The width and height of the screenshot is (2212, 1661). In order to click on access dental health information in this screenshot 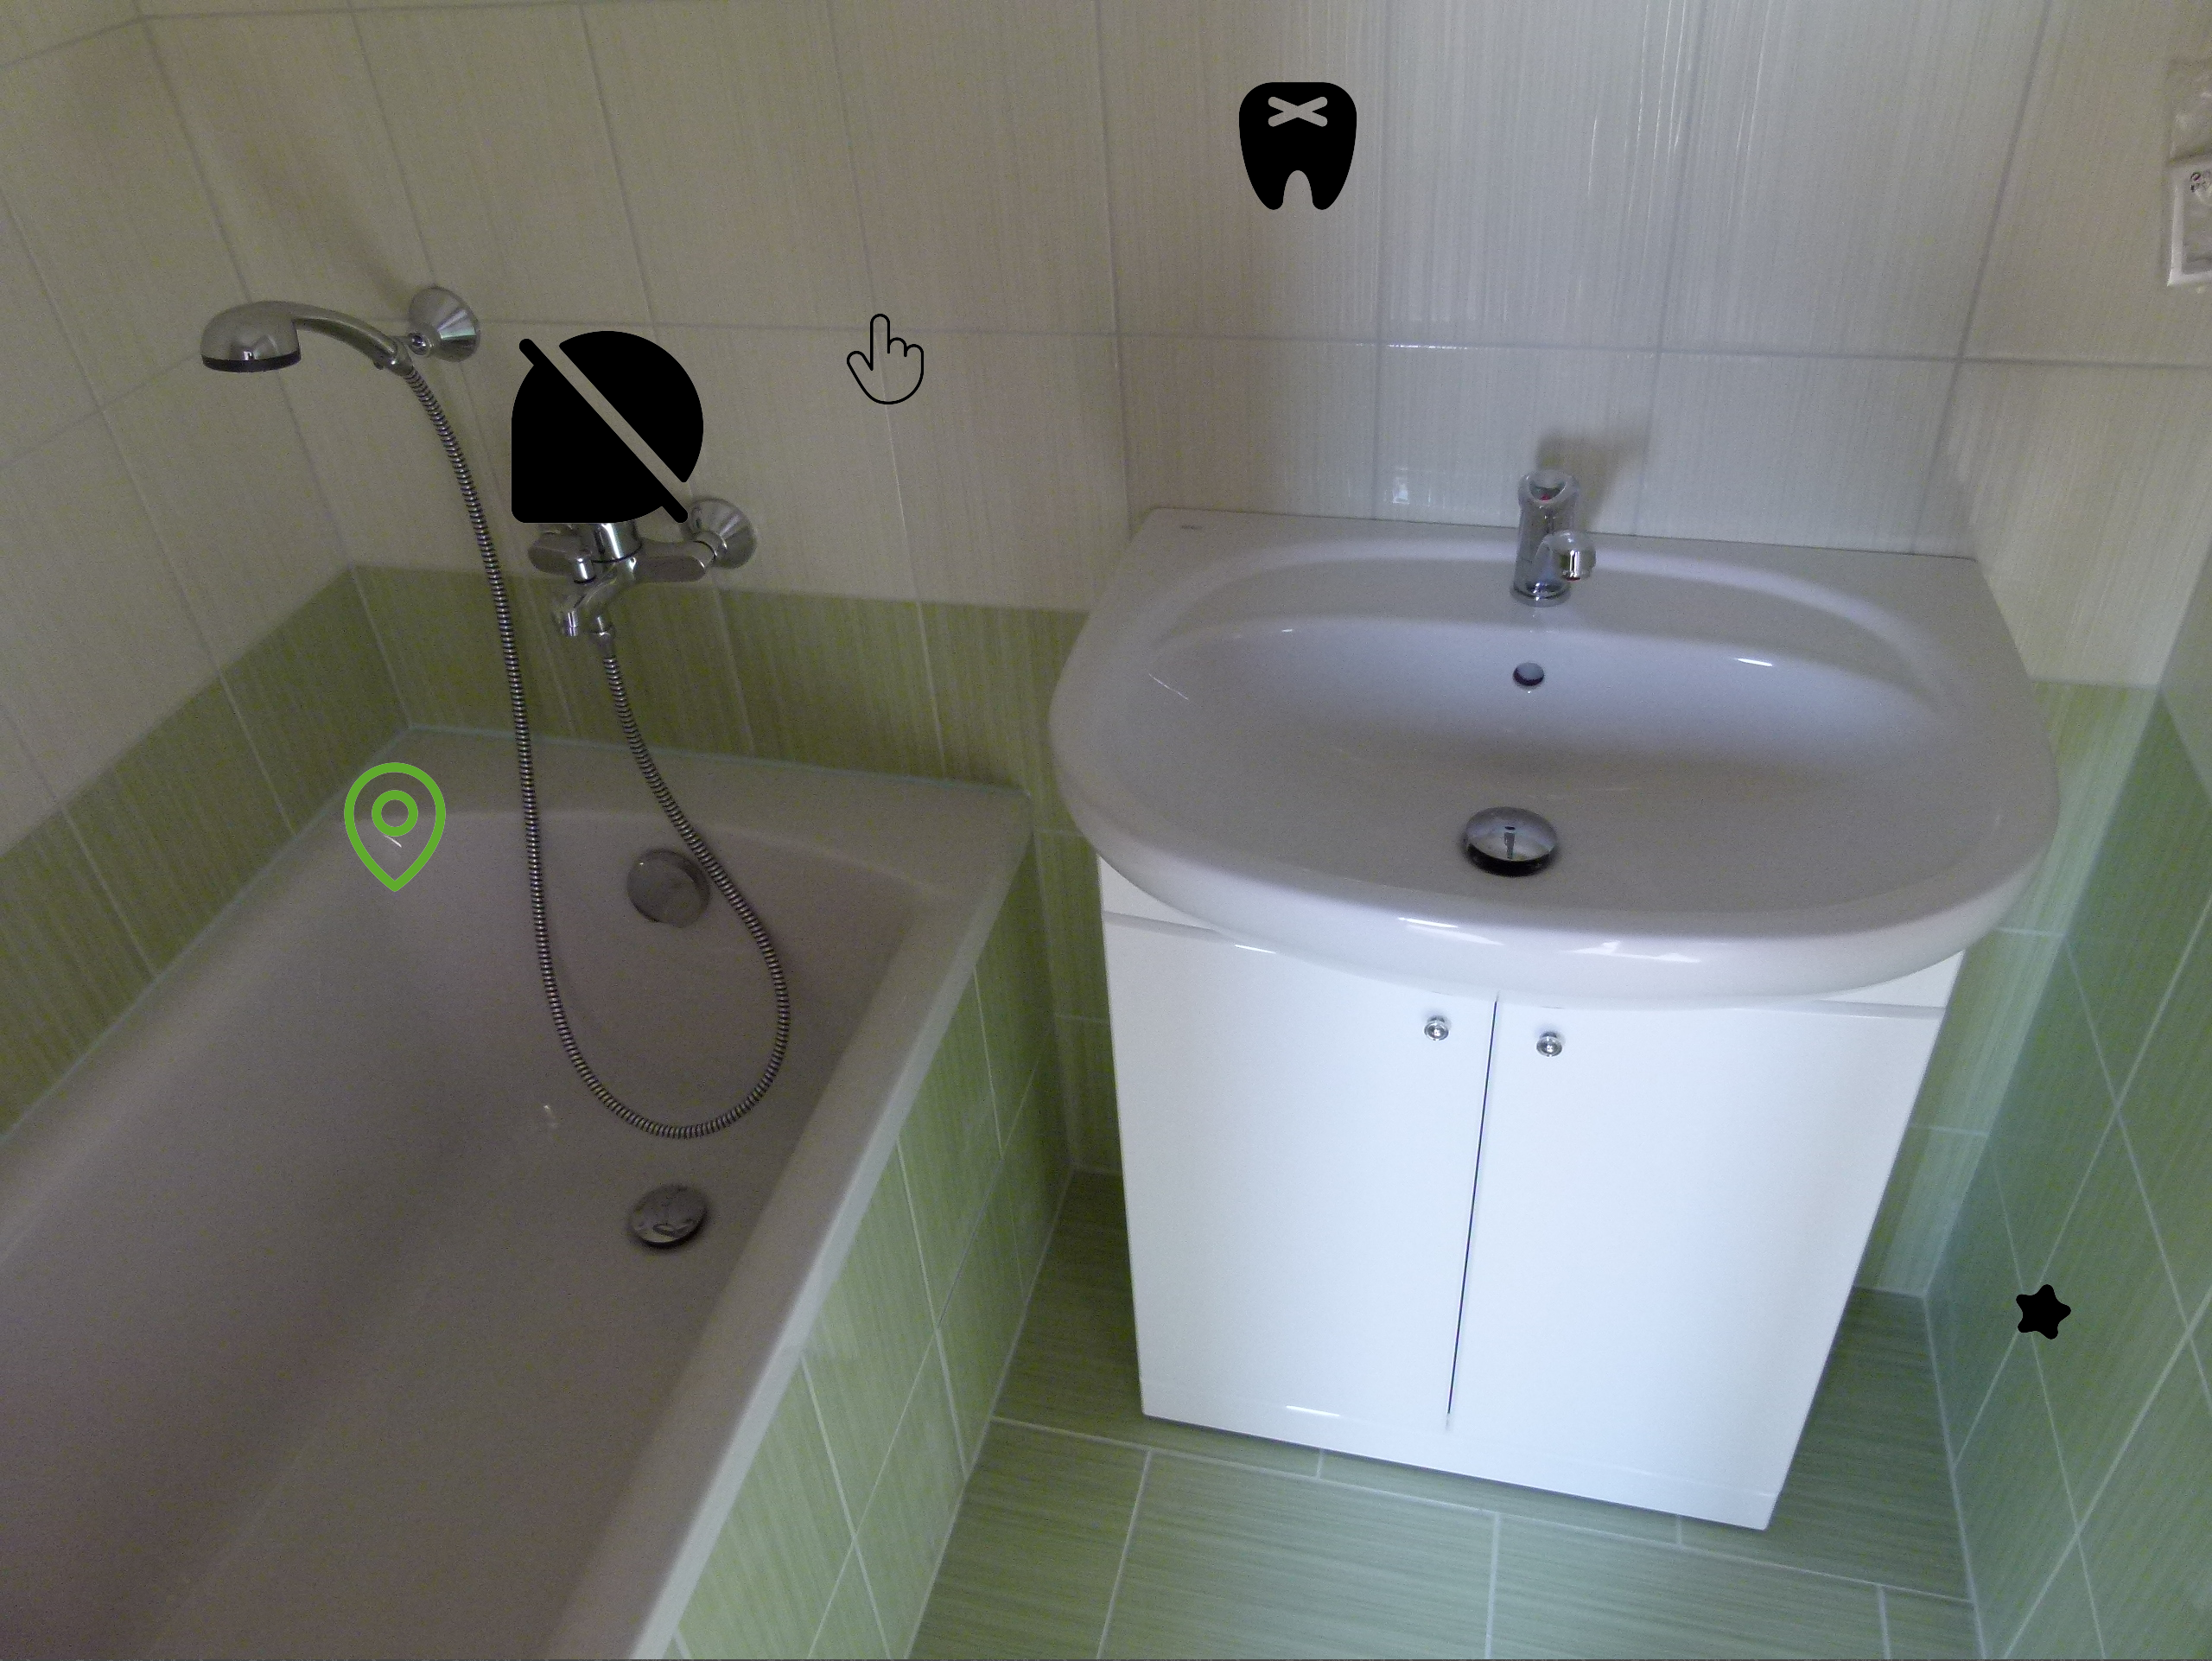, I will do `click(1298, 146)`.